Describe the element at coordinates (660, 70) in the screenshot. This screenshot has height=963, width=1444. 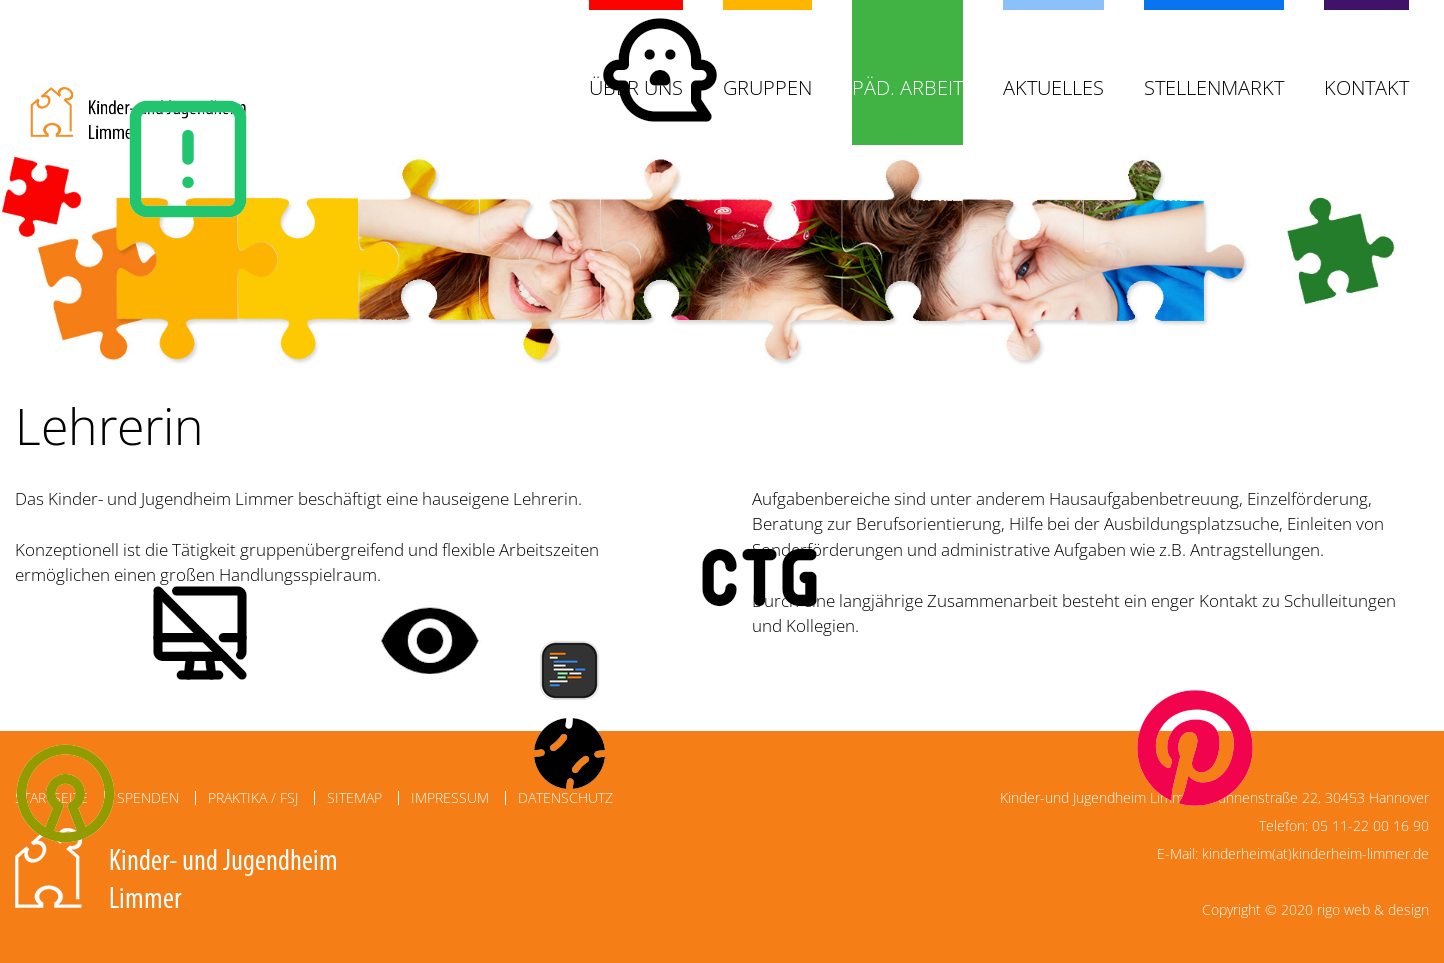
I see `enable ghost mode or incognito browsing` at that location.